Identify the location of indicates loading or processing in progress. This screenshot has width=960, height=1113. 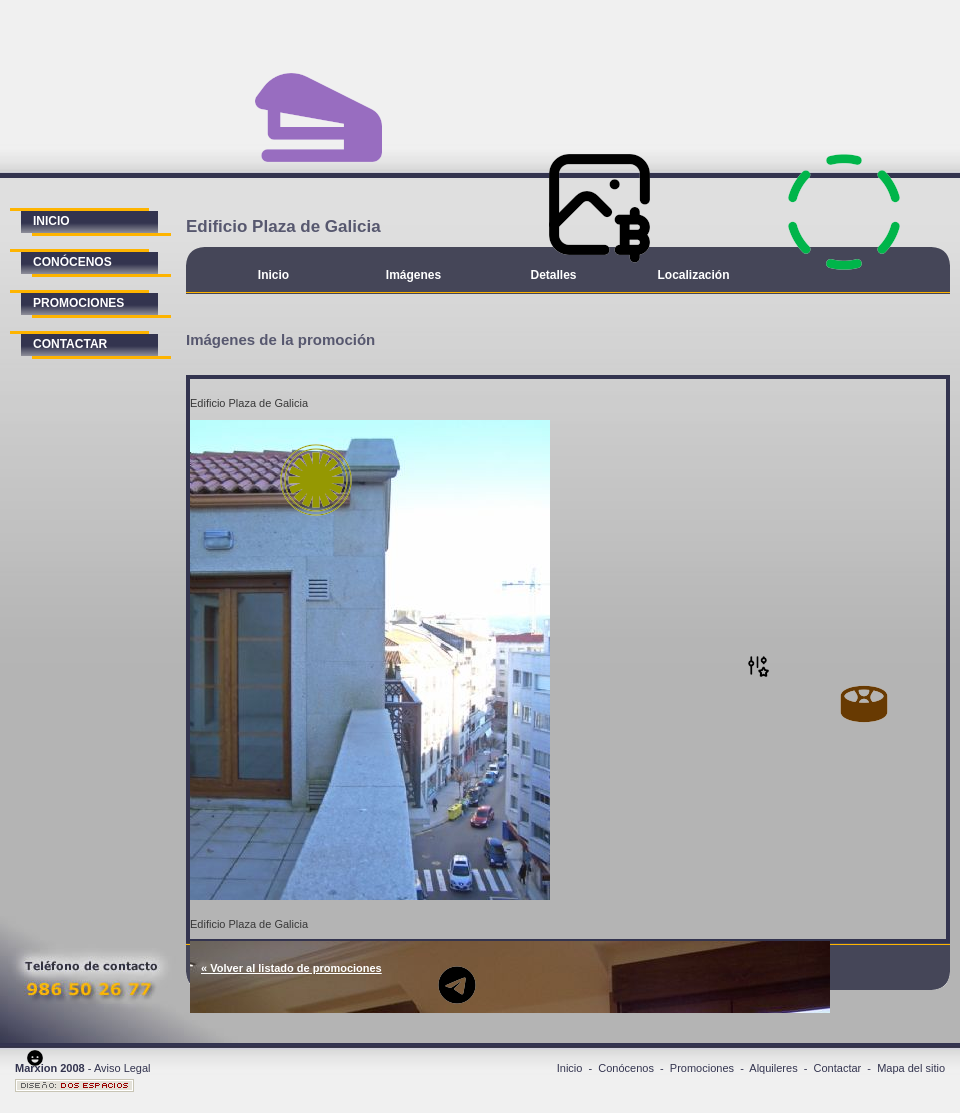
(844, 212).